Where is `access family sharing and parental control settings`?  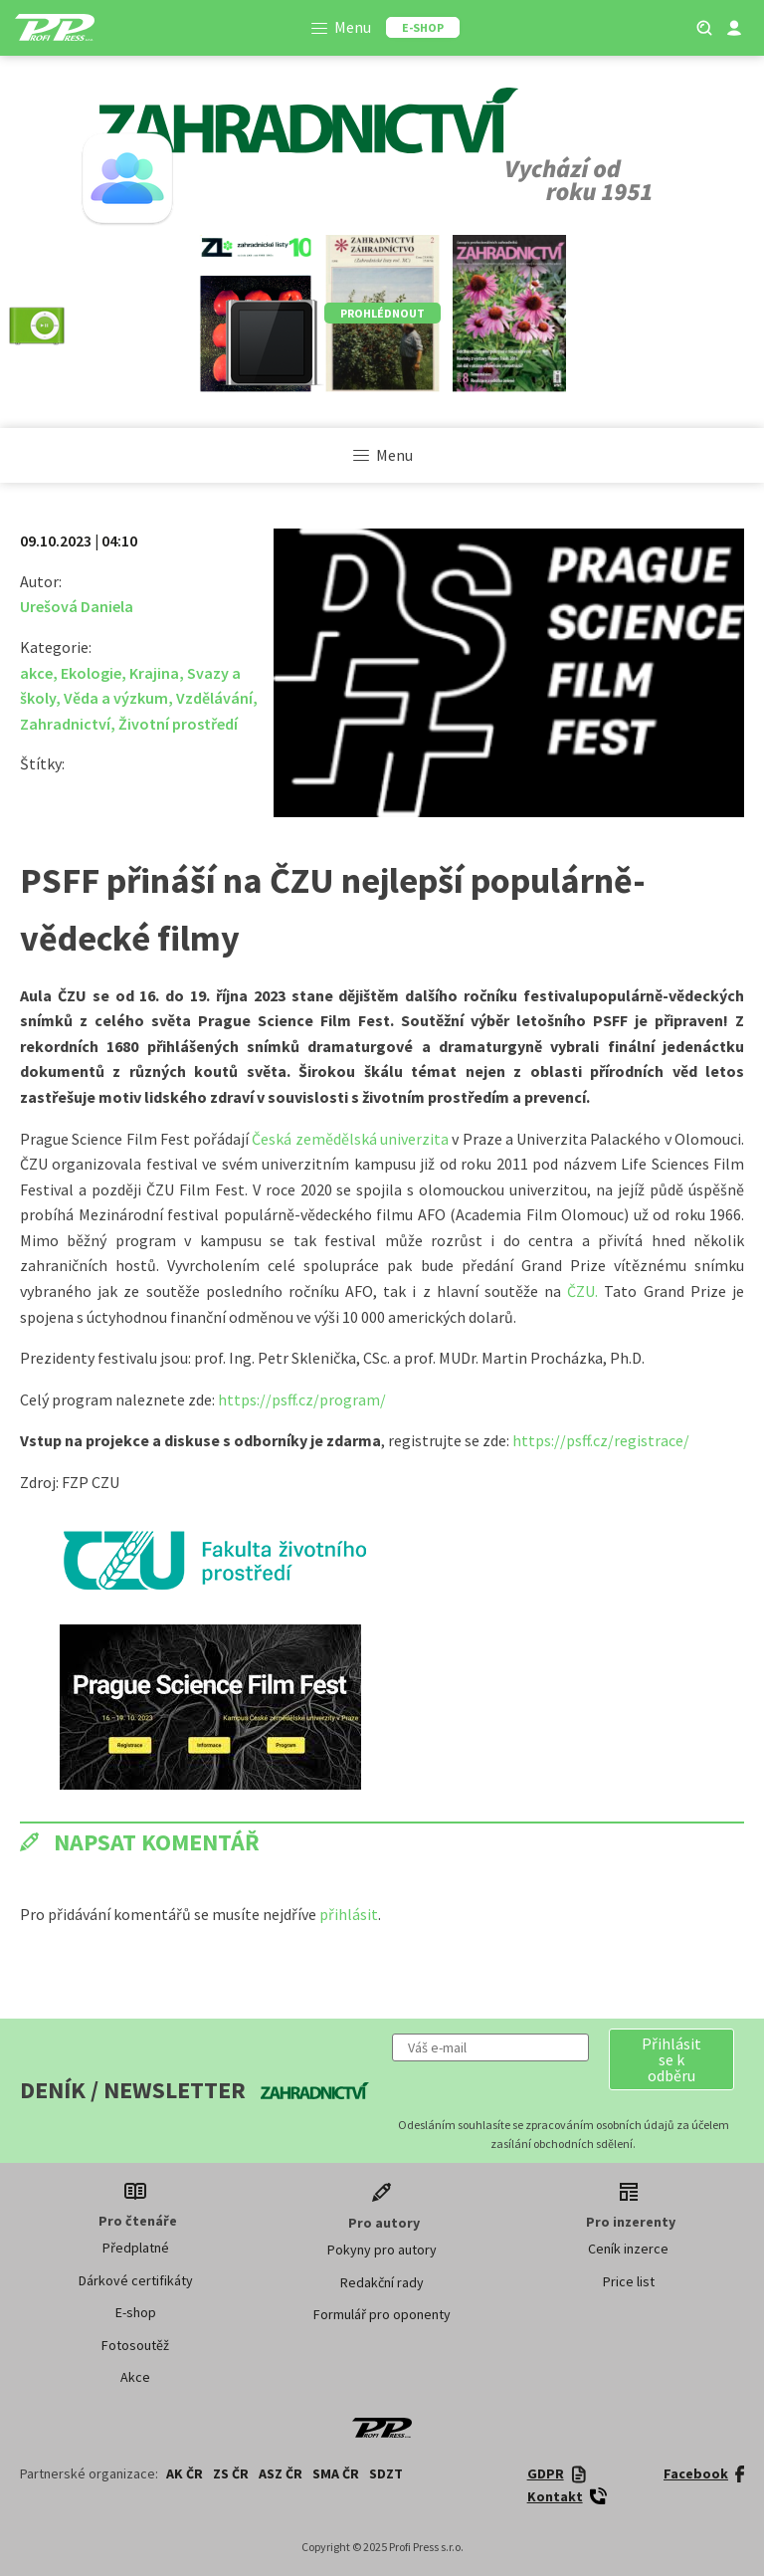 access family sharing and parental control settings is located at coordinates (127, 178).